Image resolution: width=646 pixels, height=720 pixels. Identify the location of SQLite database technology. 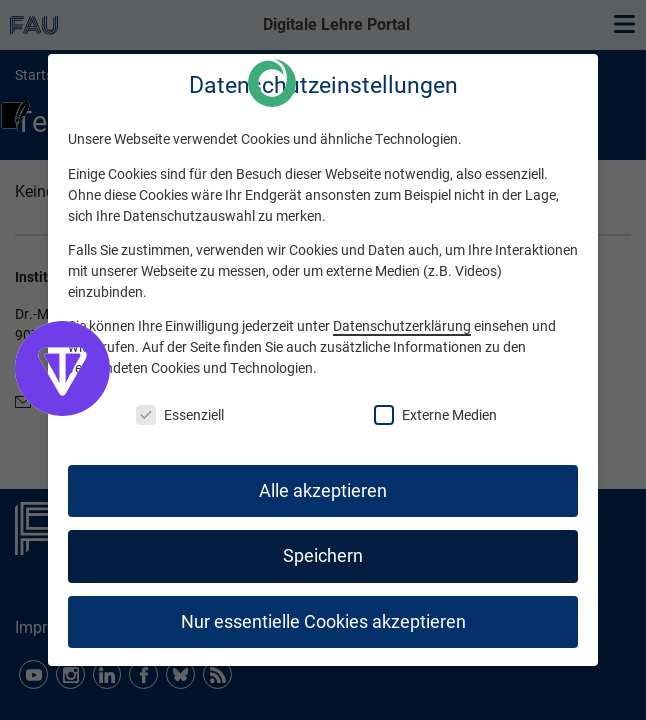
(15, 116).